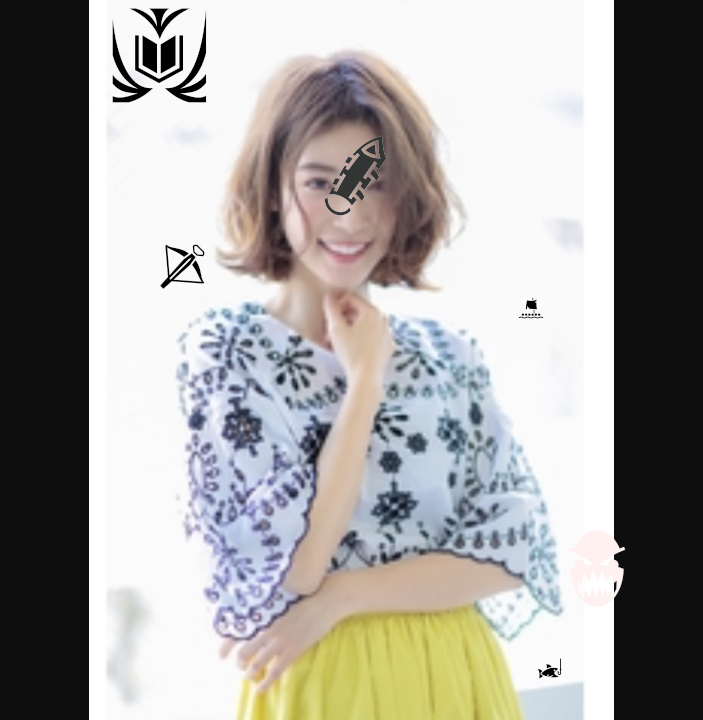 This screenshot has width=703, height=720. Describe the element at coordinates (159, 55) in the screenshot. I see `access magical spellbook or grimoire` at that location.